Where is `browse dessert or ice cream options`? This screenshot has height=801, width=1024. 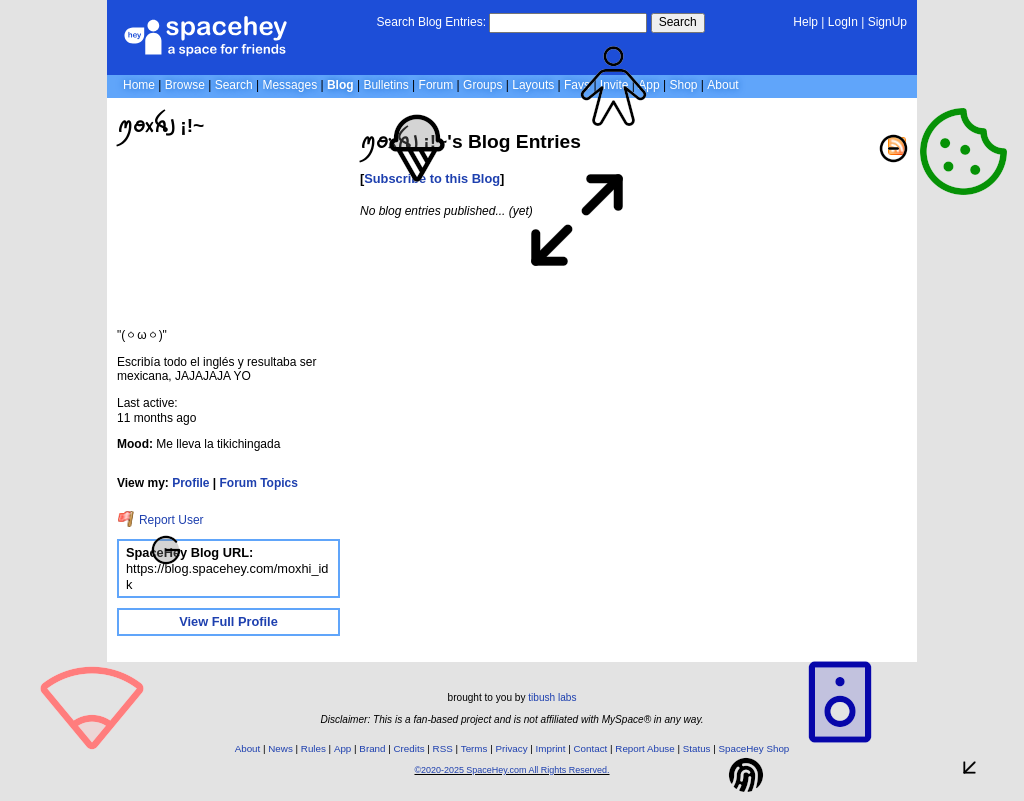
browse dessert or ice cream options is located at coordinates (417, 147).